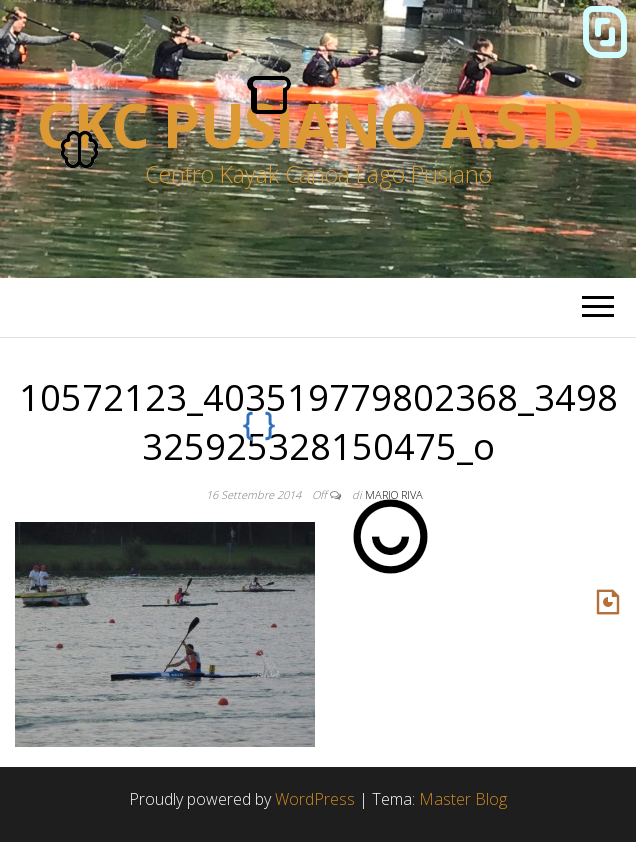 This screenshot has width=636, height=842. What do you see at coordinates (259, 426) in the screenshot?
I see `access code editor or development tools` at bounding box center [259, 426].